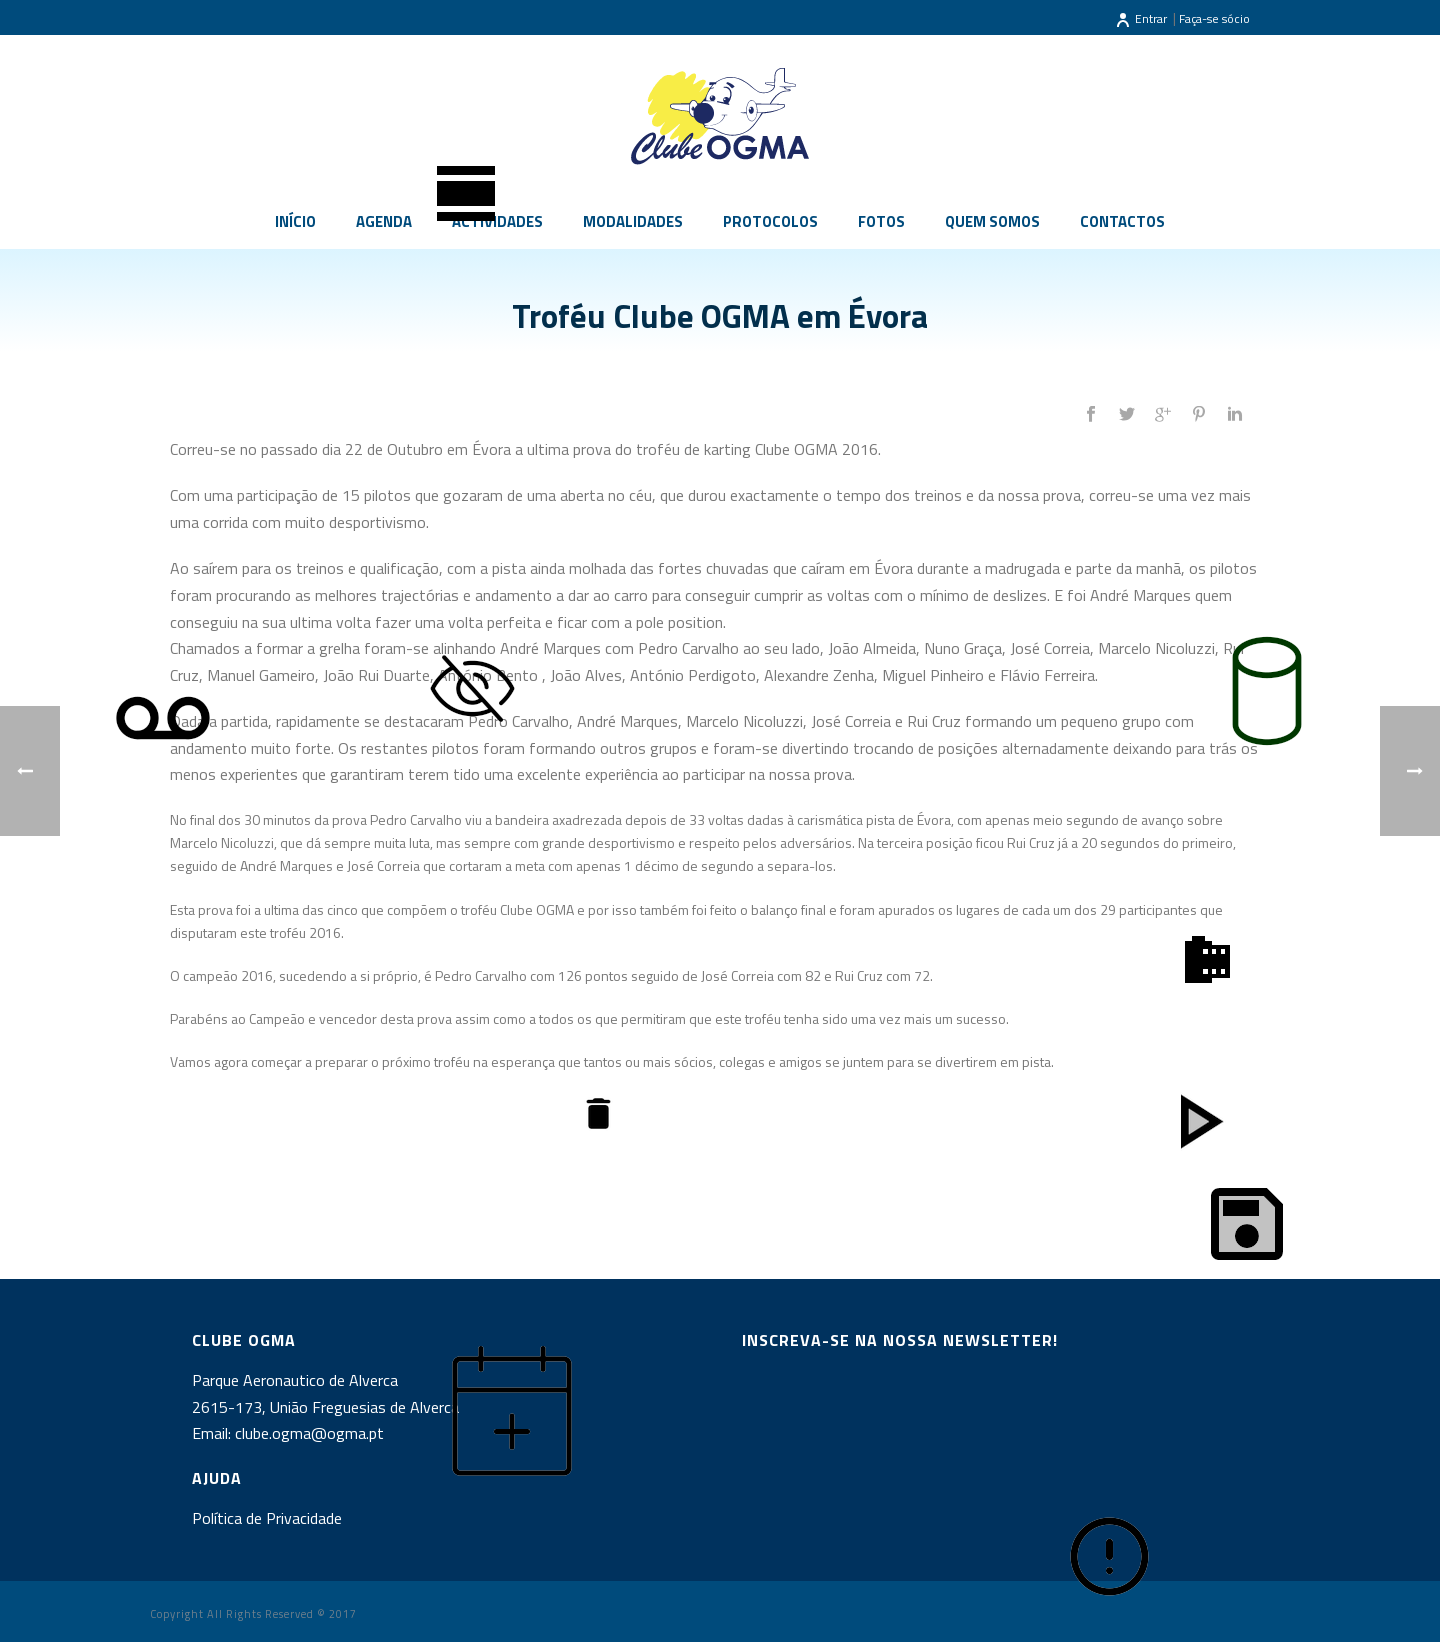 This screenshot has width=1440, height=1642. What do you see at coordinates (598, 1113) in the screenshot?
I see `delete selected item` at bounding box center [598, 1113].